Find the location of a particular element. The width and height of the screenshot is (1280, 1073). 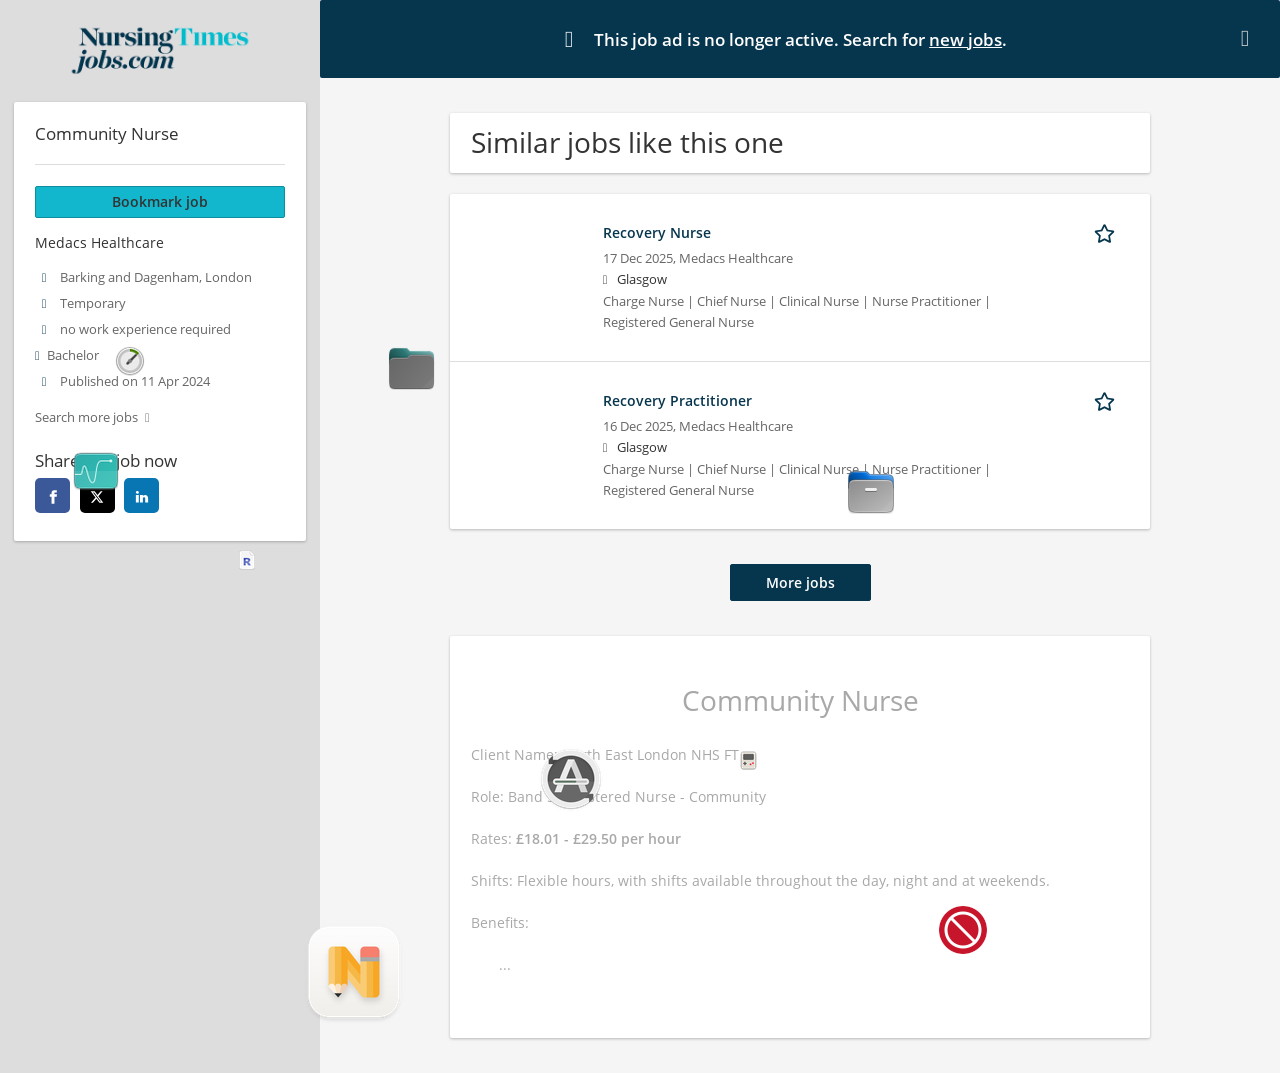

open the Notable note-taking app is located at coordinates (354, 972).